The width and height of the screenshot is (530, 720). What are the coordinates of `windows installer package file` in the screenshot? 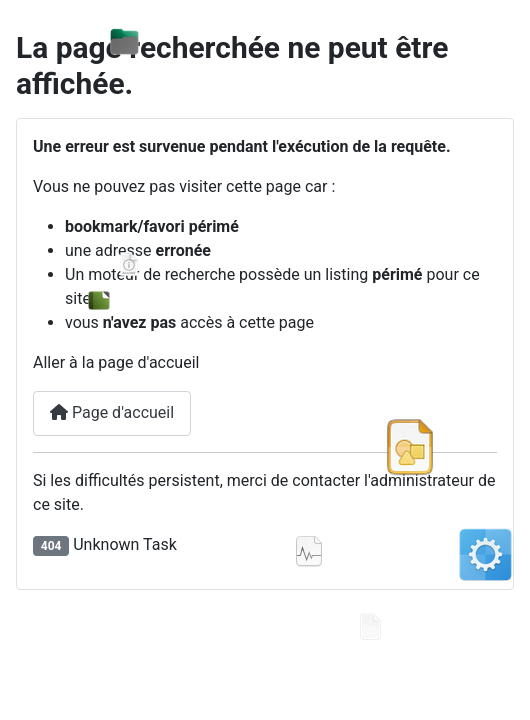 It's located at (485, 554).